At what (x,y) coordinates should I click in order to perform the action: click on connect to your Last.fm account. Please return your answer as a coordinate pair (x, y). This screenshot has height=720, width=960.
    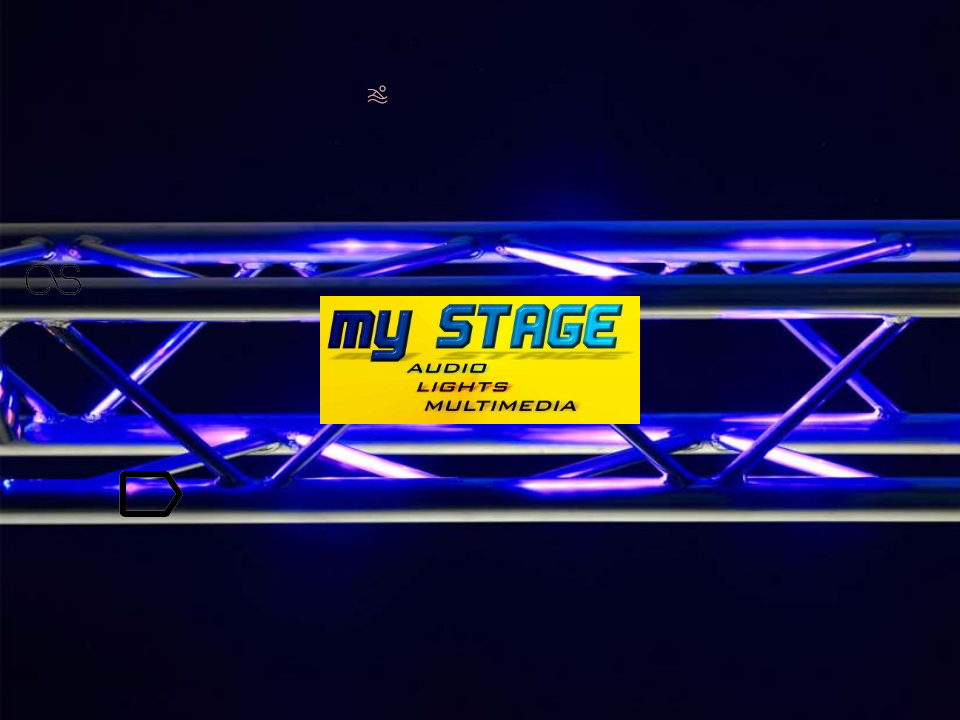
    Looking at the image, I should click on (53, 278).